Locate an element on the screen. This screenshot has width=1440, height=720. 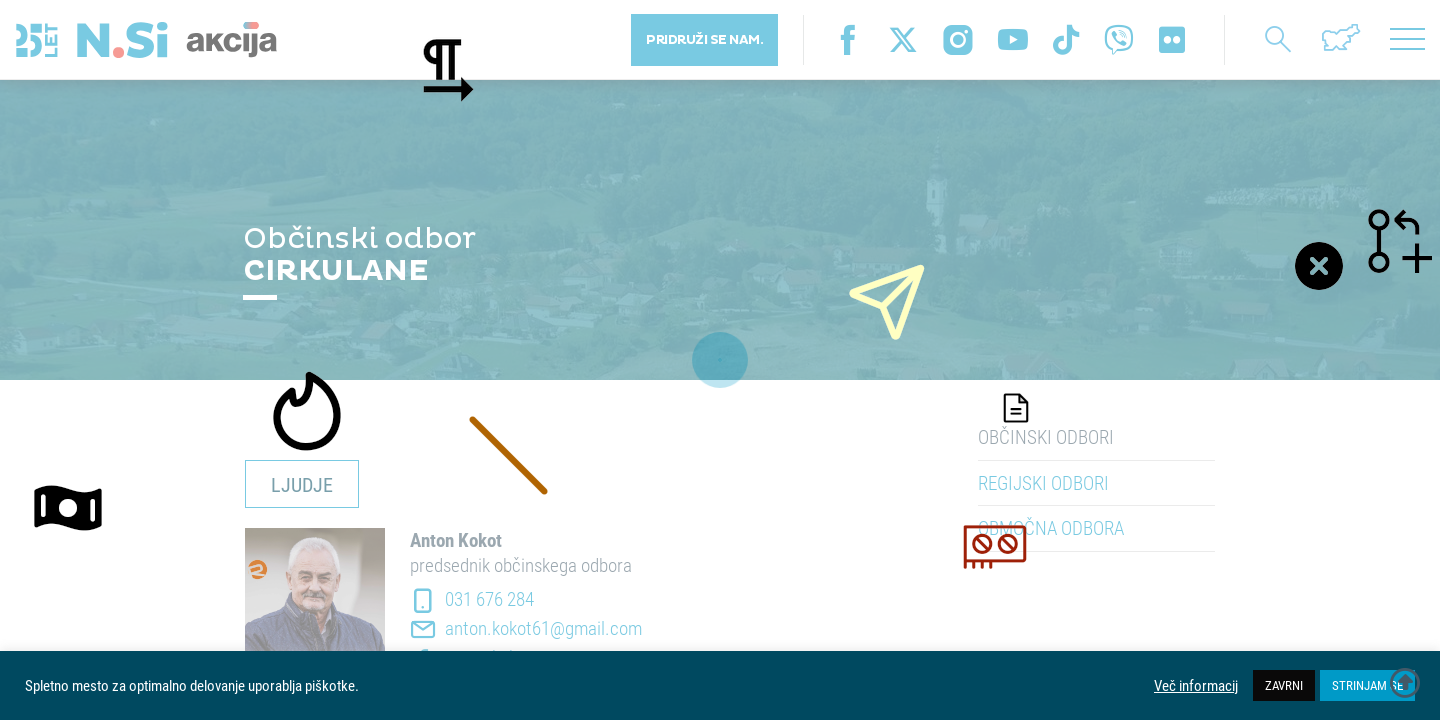
view document or text file is located at coordinates (1016, 408).